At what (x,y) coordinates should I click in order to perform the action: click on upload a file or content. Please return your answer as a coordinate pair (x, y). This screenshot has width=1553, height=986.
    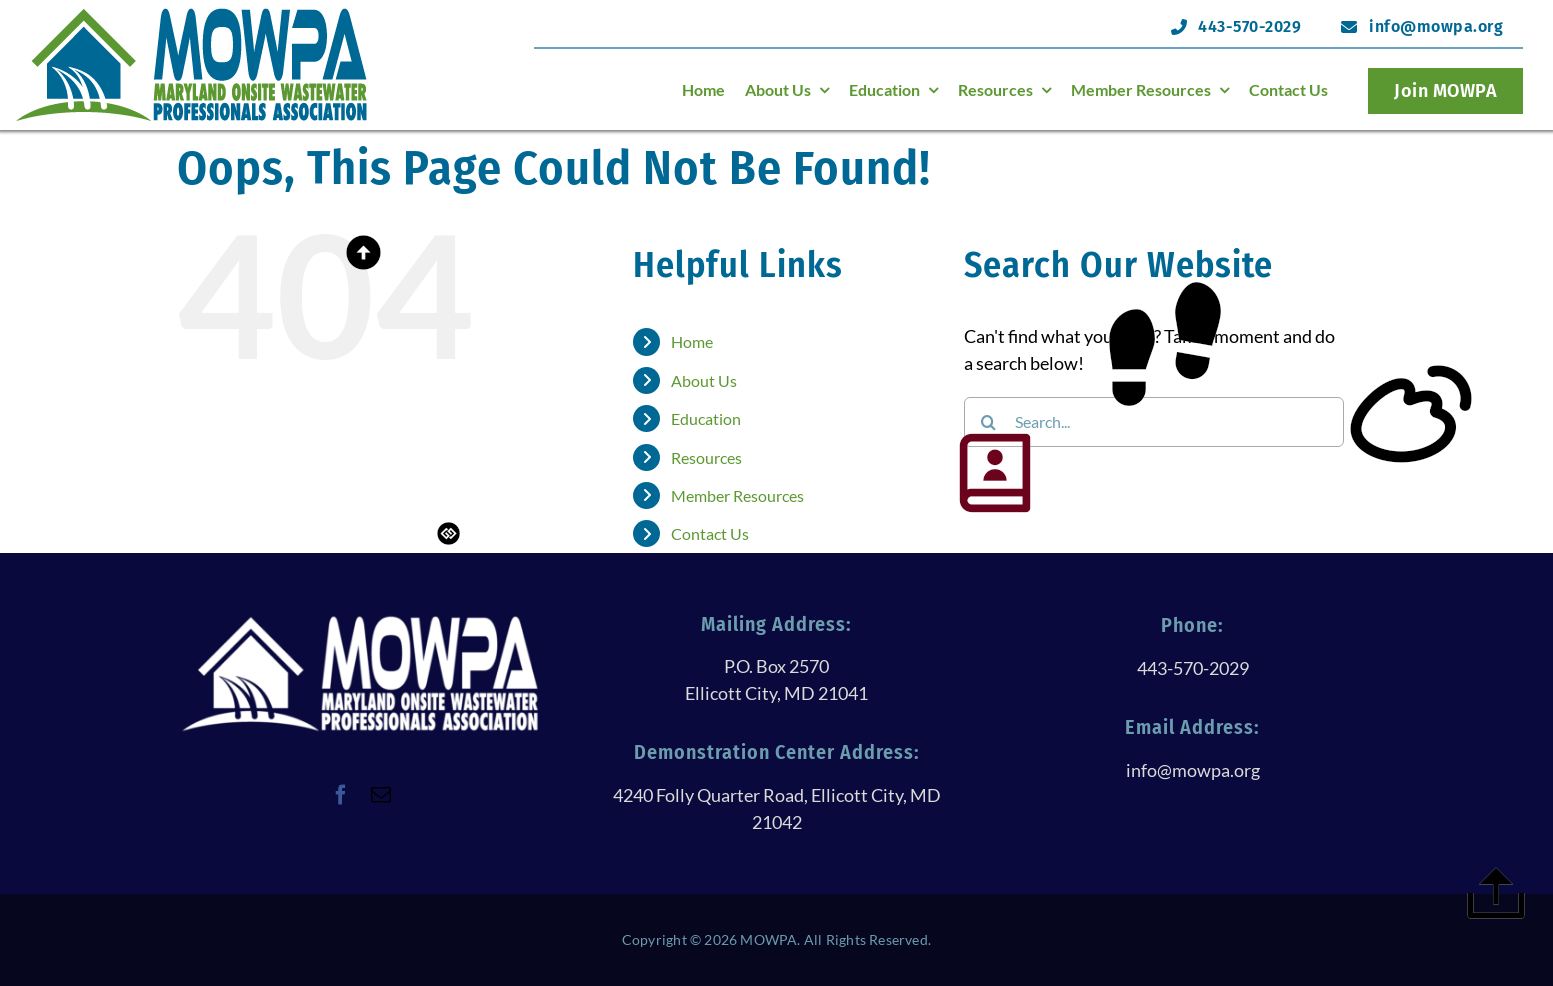
    Looking at the image, I should click on (363, 252).